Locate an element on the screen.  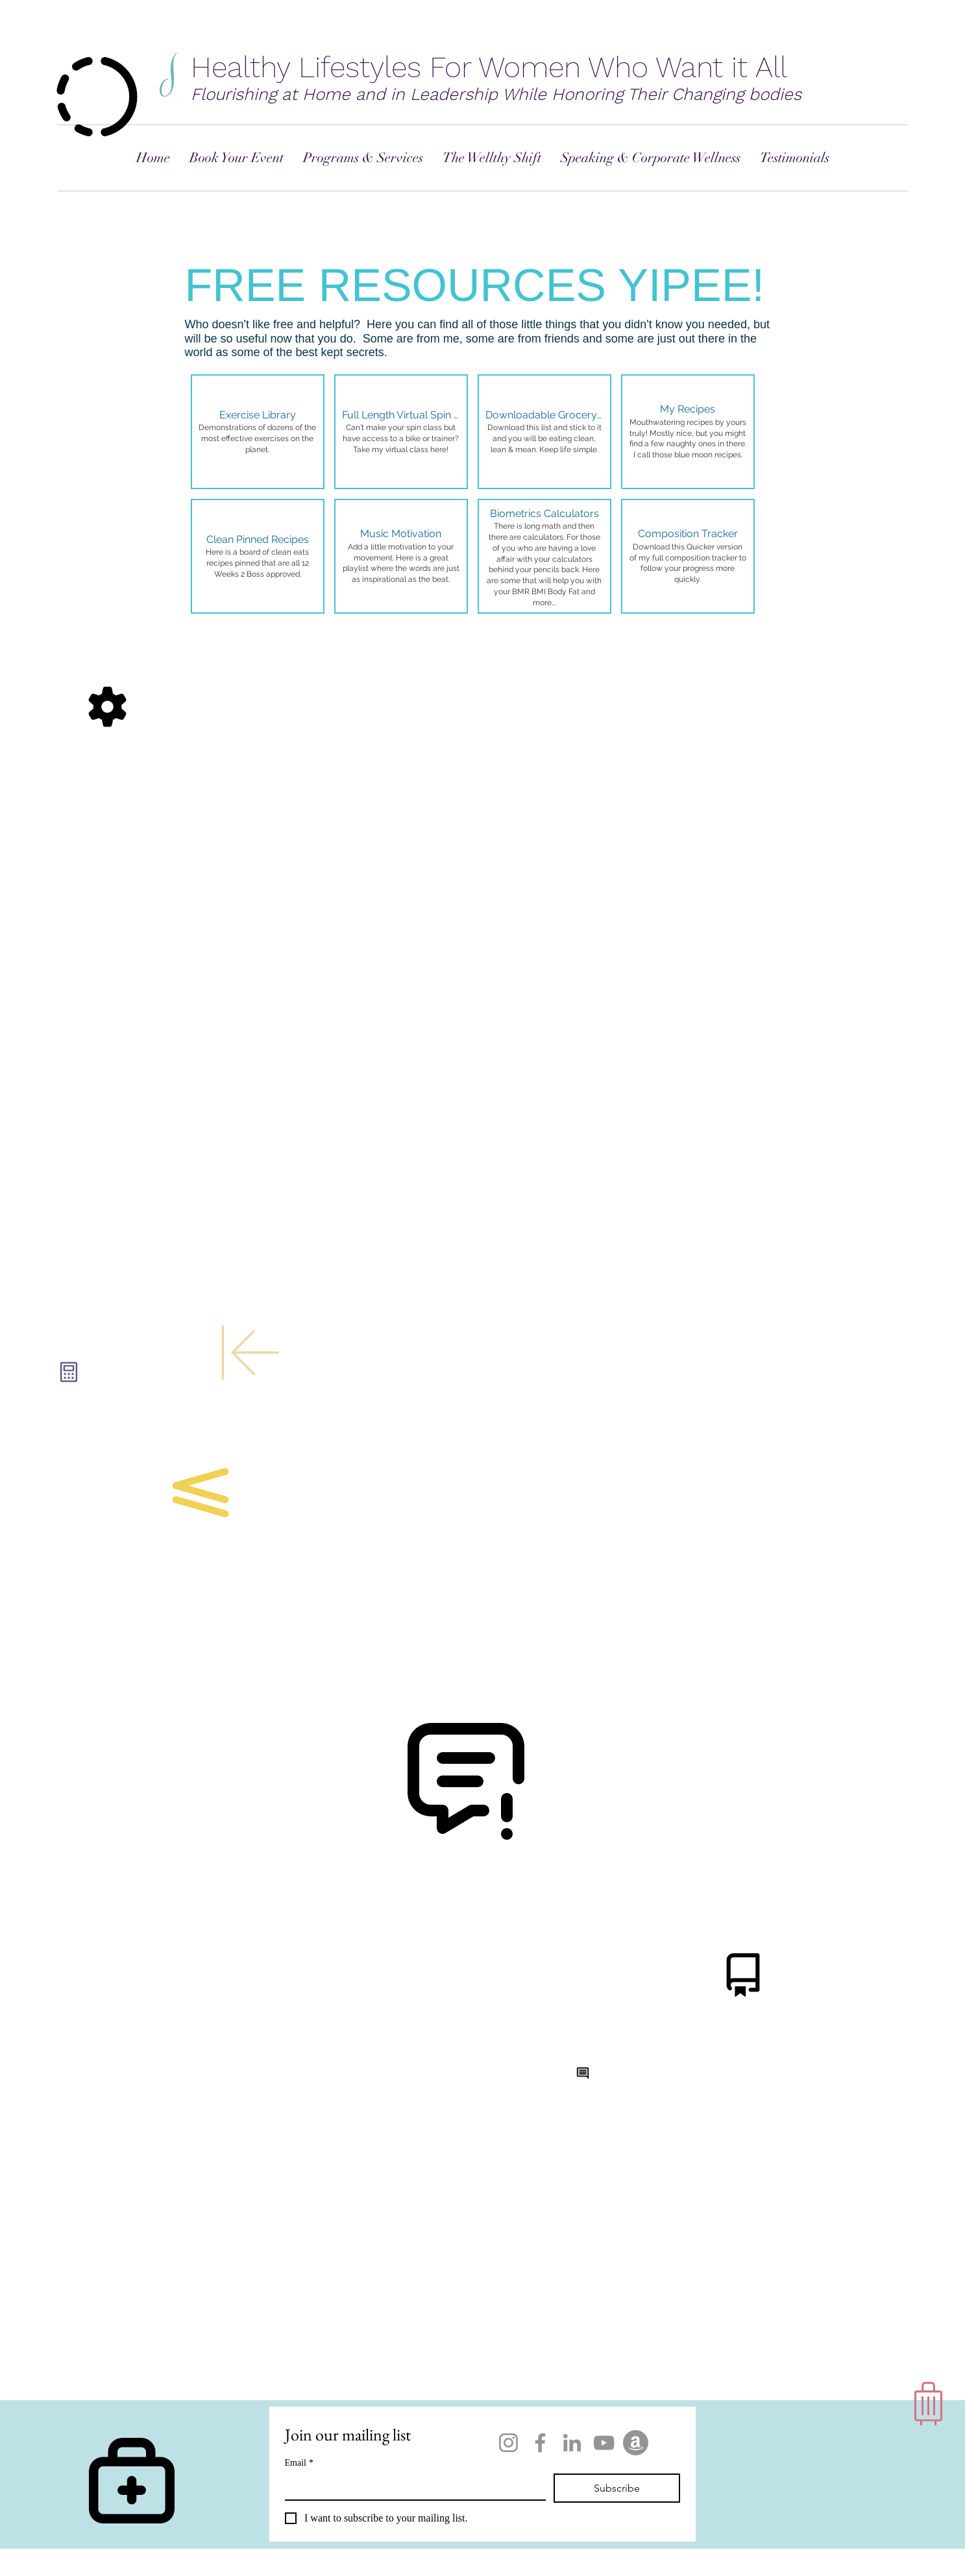
access a code repository is located at coordinates (743, 1975).